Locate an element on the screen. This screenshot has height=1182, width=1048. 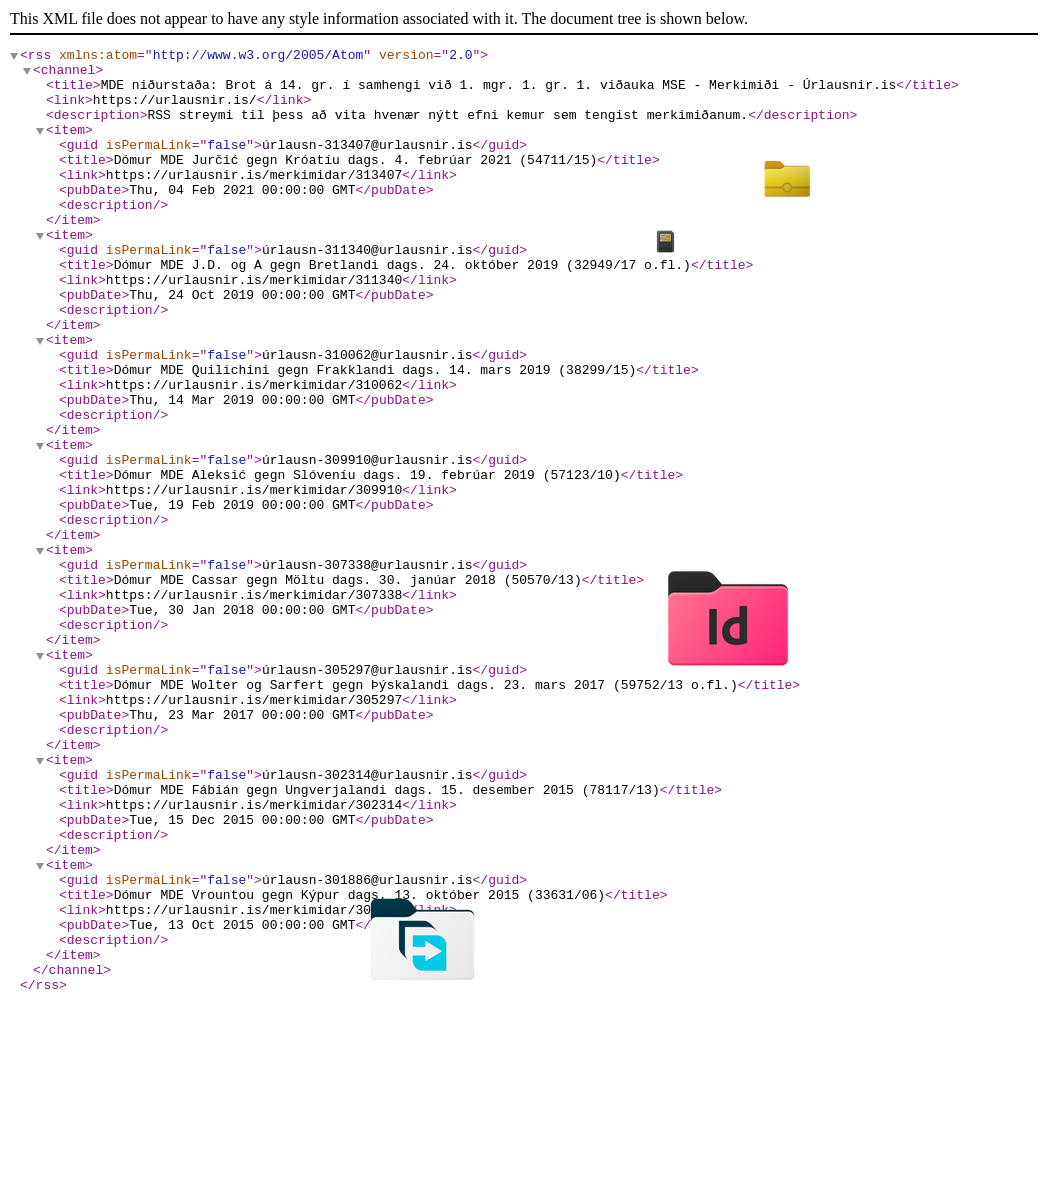
open free download manager downloads folder is located at coordinates (422, 942).